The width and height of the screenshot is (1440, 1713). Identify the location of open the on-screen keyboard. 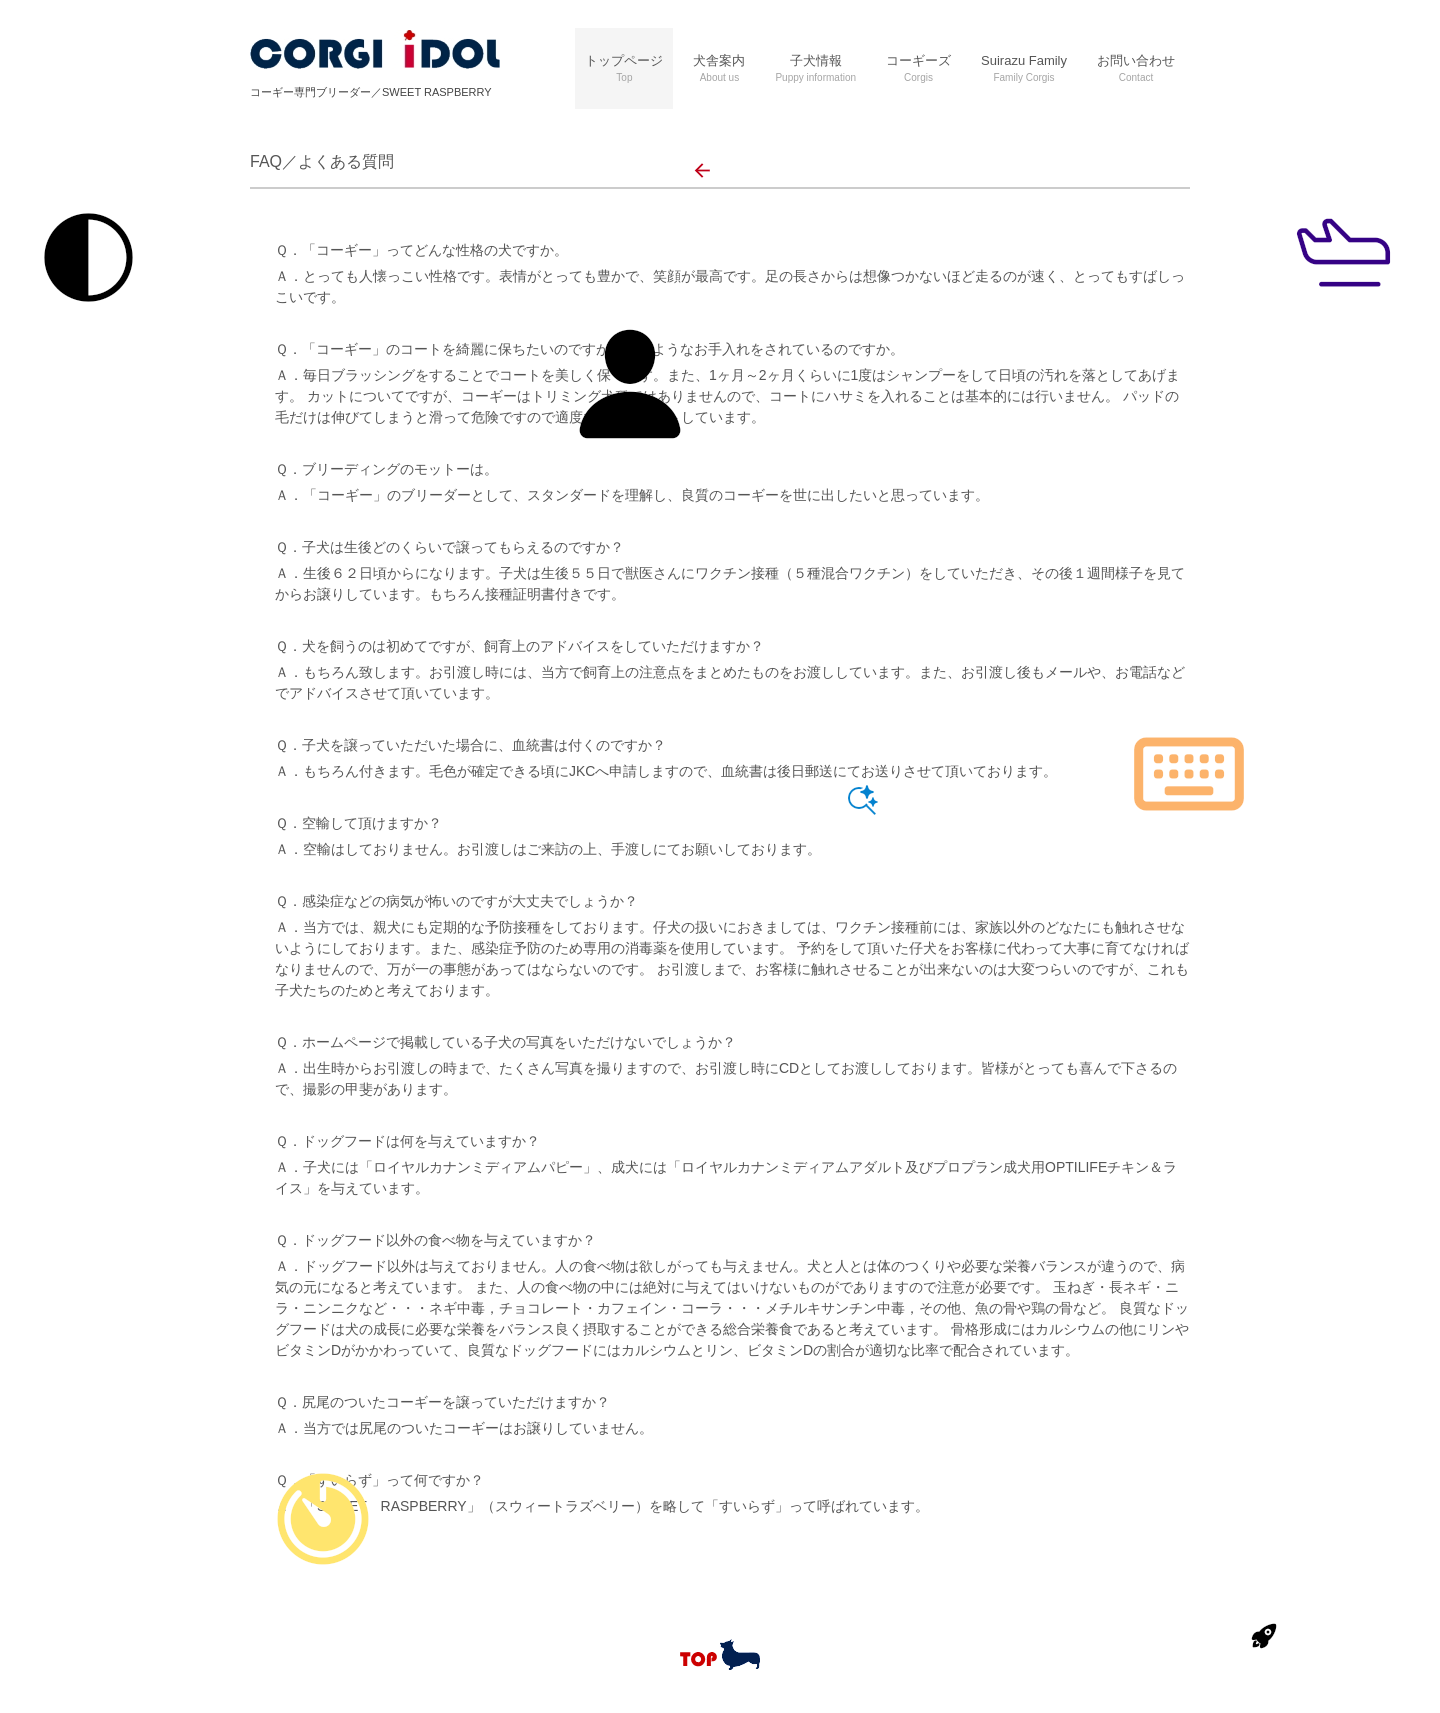
(1189, 774).